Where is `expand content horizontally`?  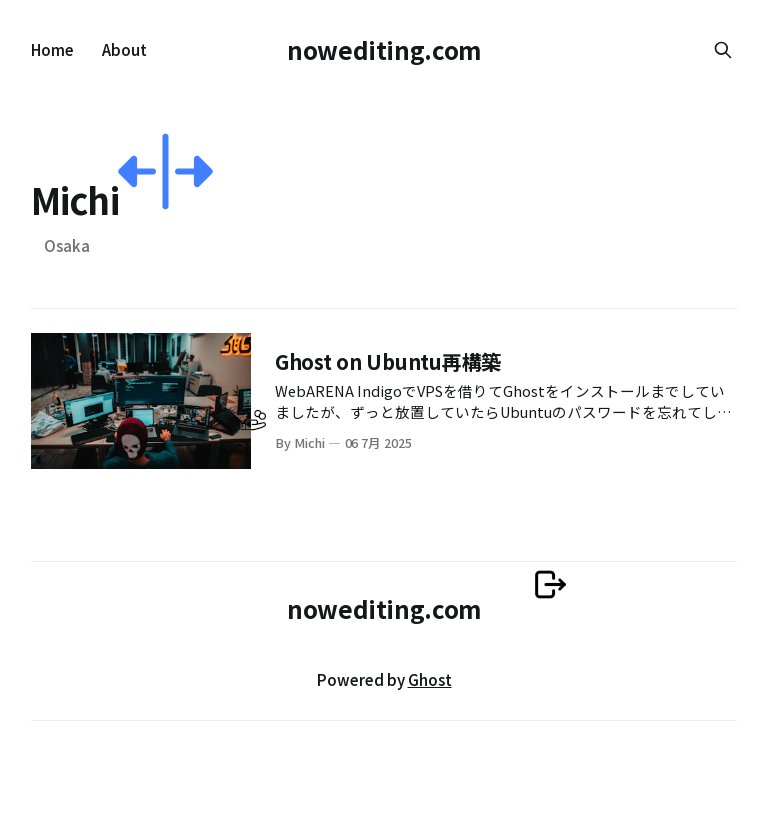 expand content horizontally is located at coordinates (165, 171).